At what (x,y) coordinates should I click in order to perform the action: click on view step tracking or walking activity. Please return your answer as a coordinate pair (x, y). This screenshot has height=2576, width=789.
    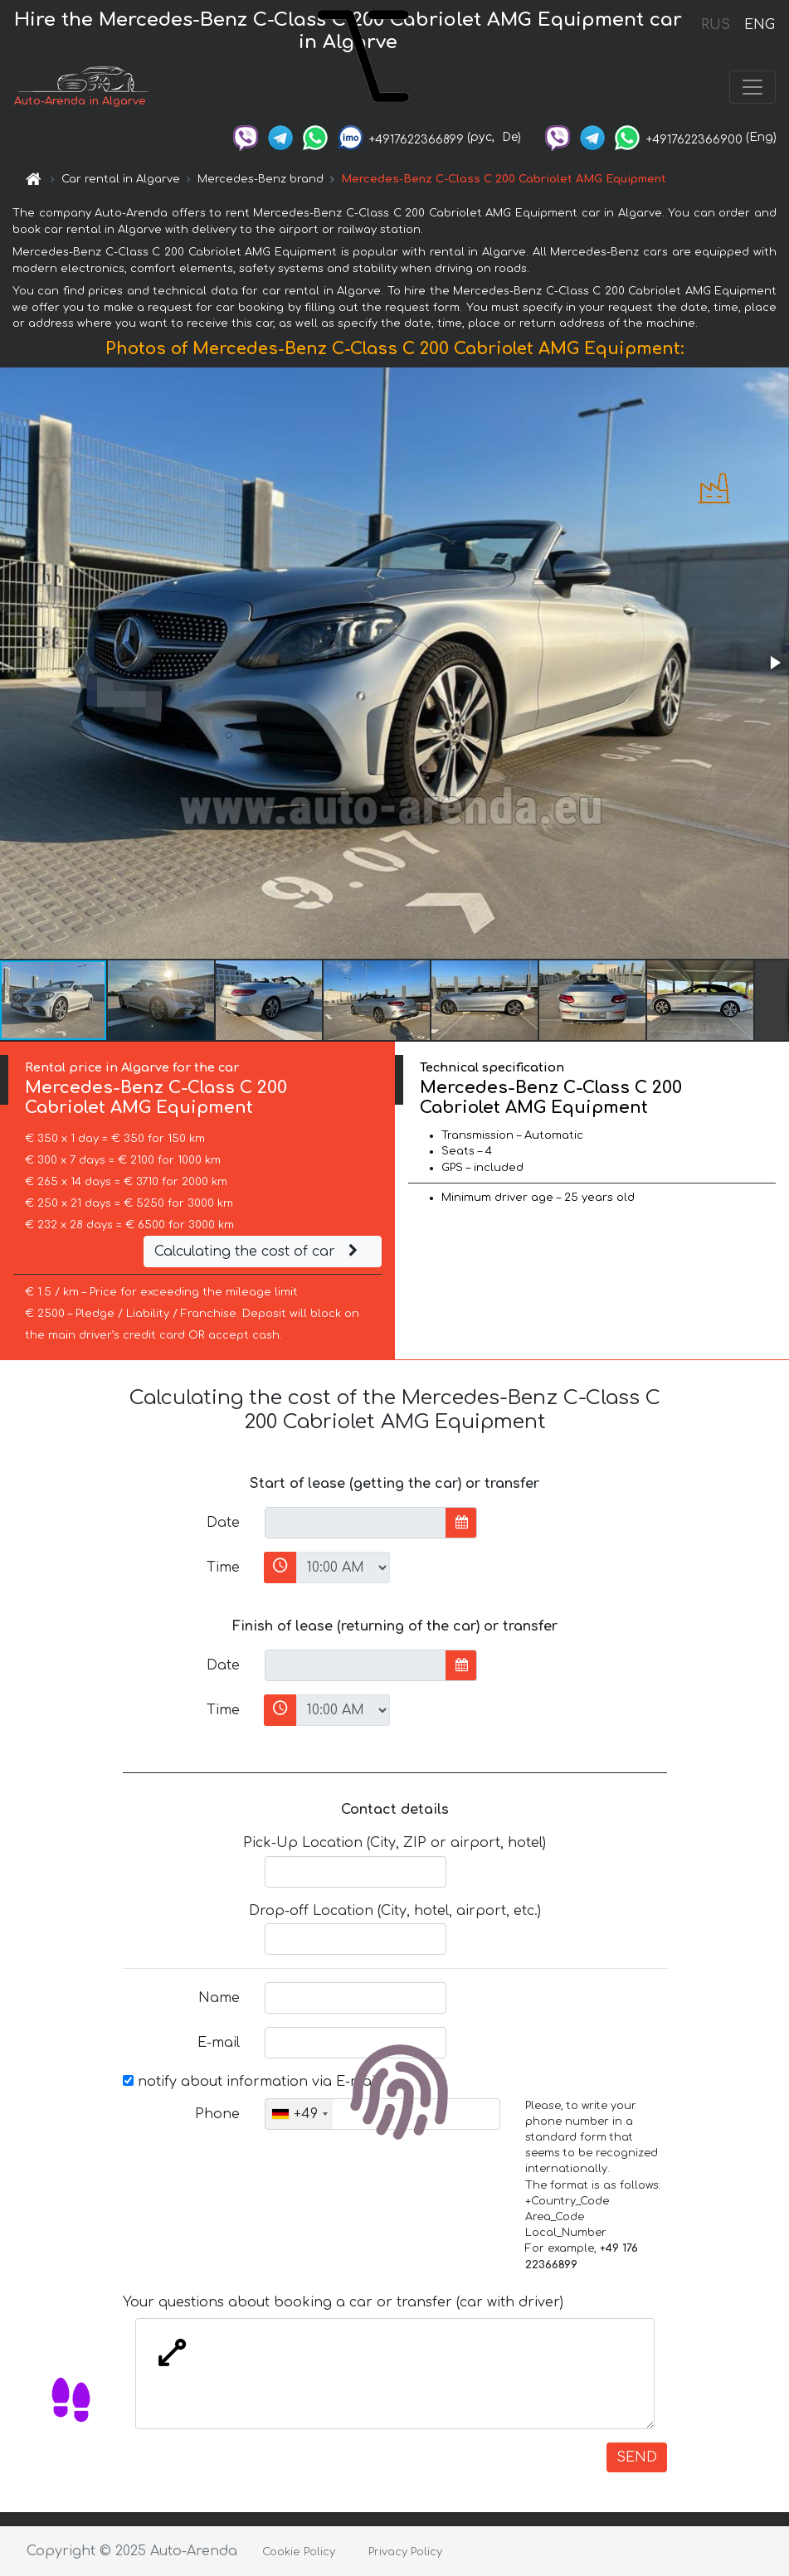
    Looking at the image, I should click on (71, 2399).